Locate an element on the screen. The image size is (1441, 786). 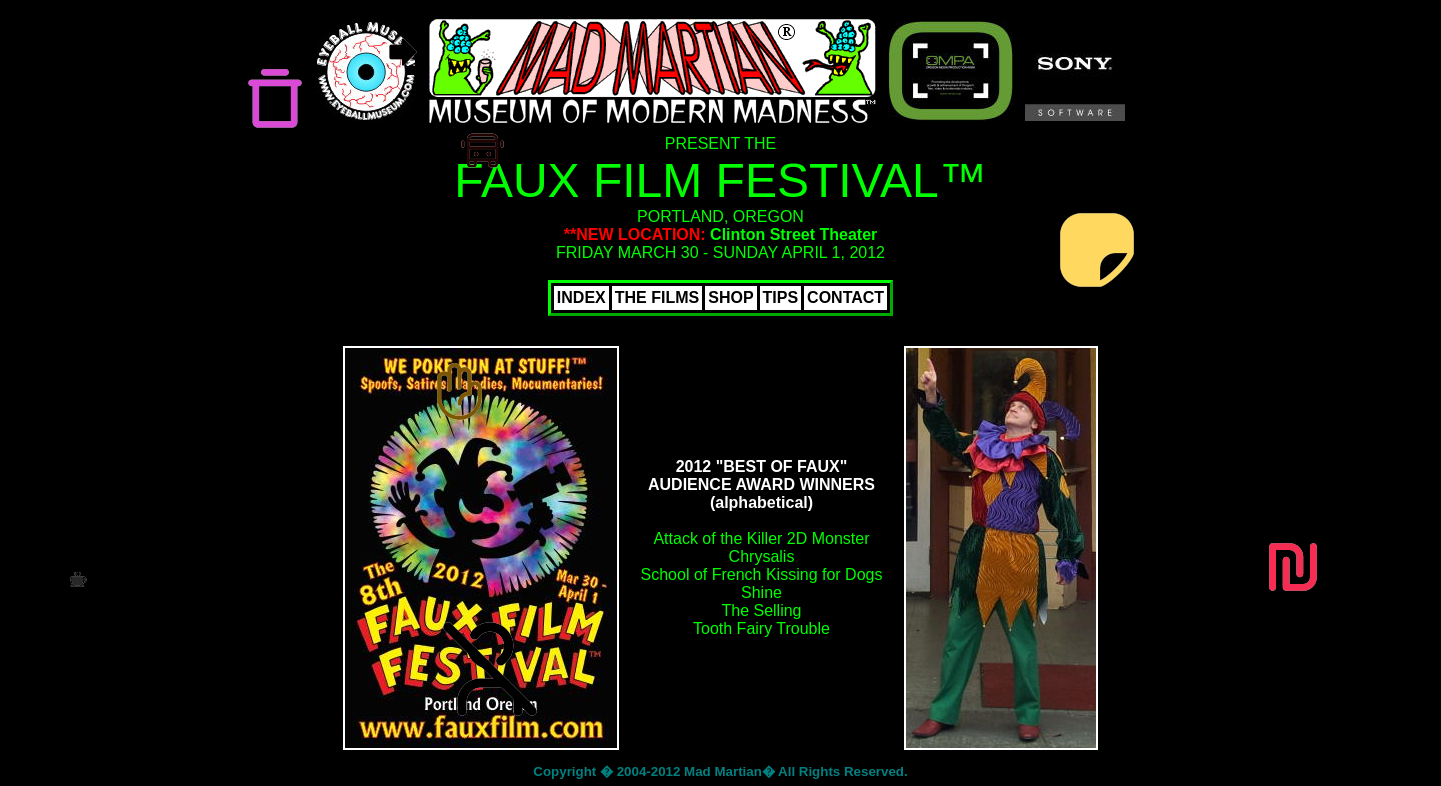
user account disabled or deactivated is located at coordinates (490, 669).